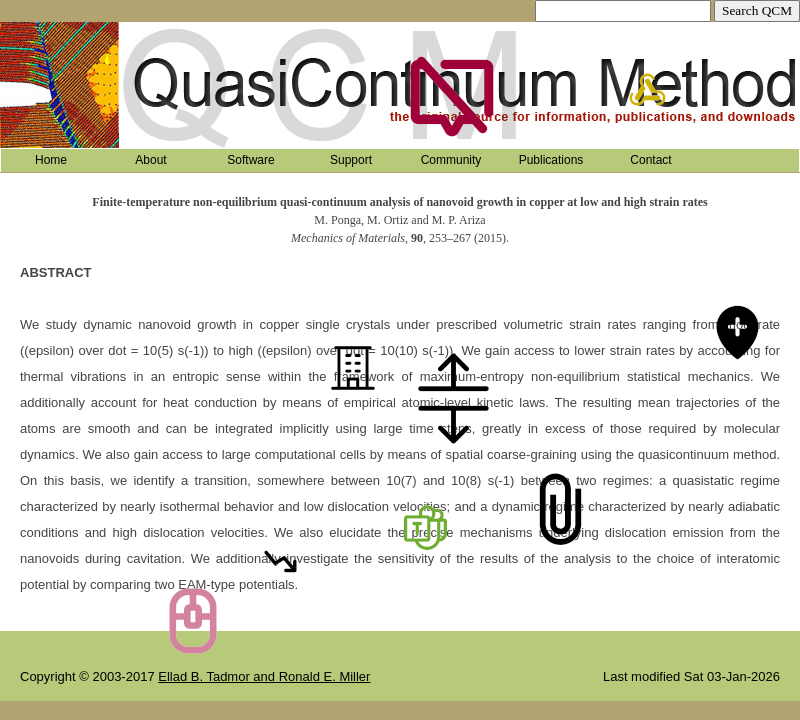  Describe the element at coordinates (737, 332) in the screenshot. I see `add a new location pin` at that location.